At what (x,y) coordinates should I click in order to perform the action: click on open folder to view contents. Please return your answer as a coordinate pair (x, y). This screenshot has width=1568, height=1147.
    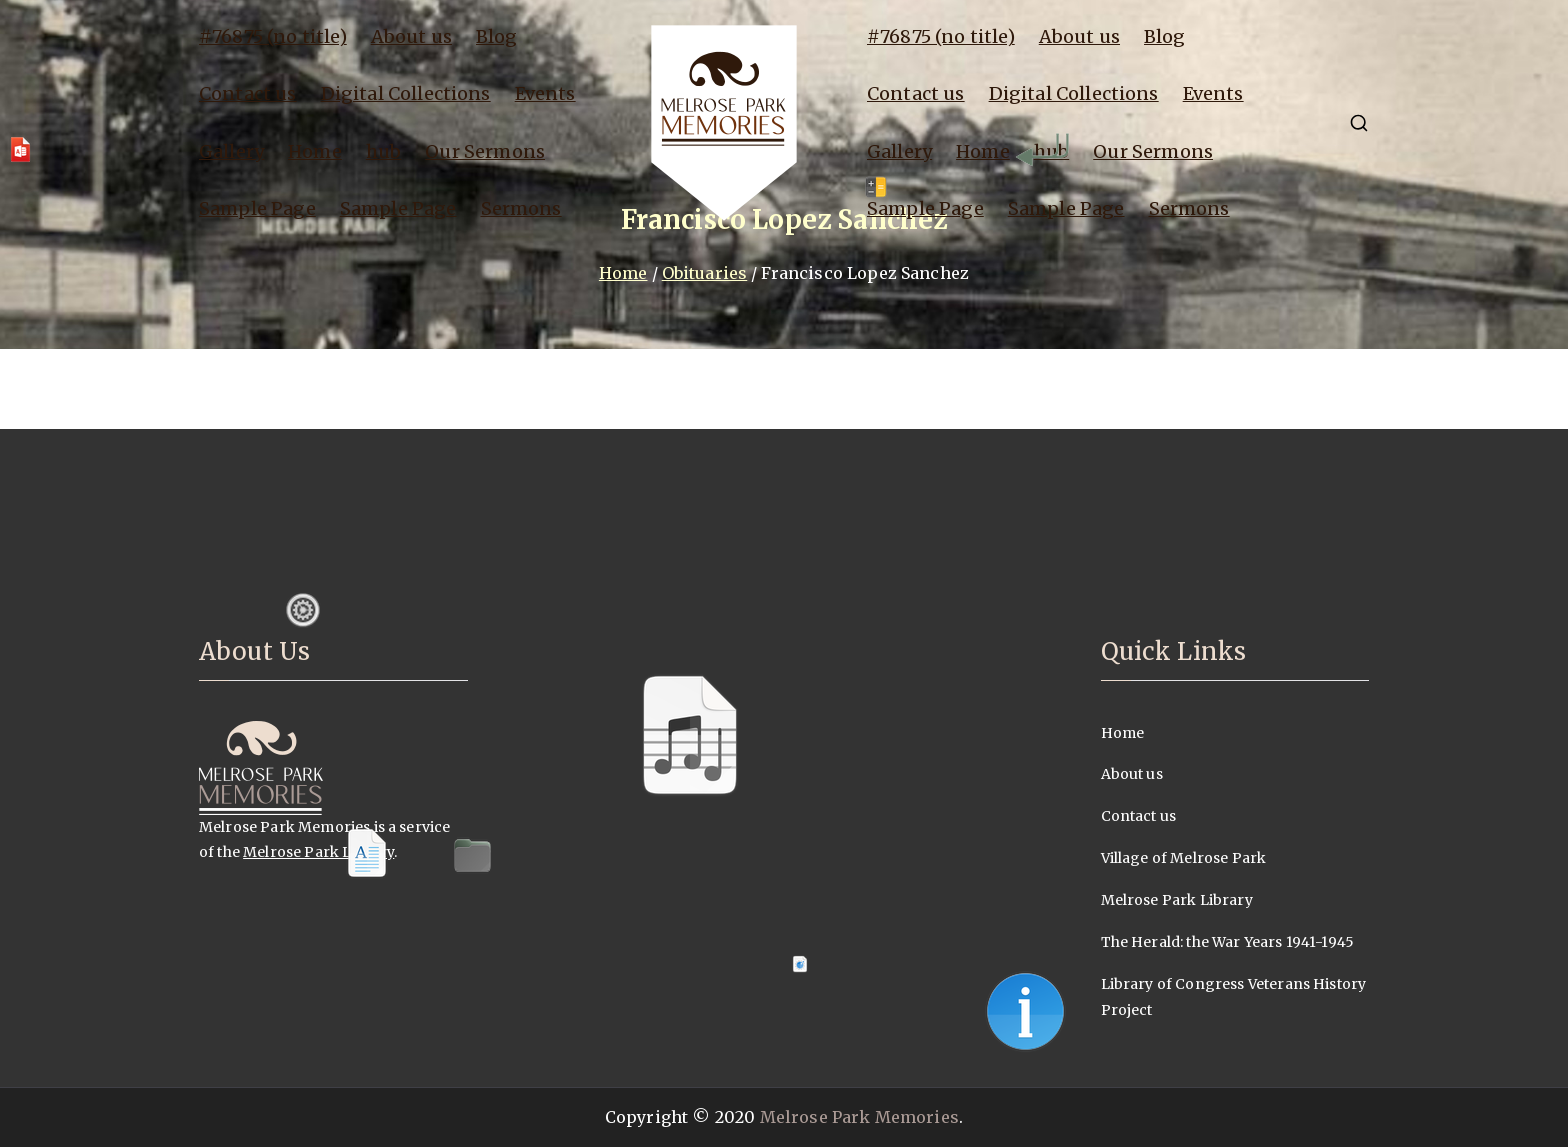
    Looking at the image, I should click on (472, 855).